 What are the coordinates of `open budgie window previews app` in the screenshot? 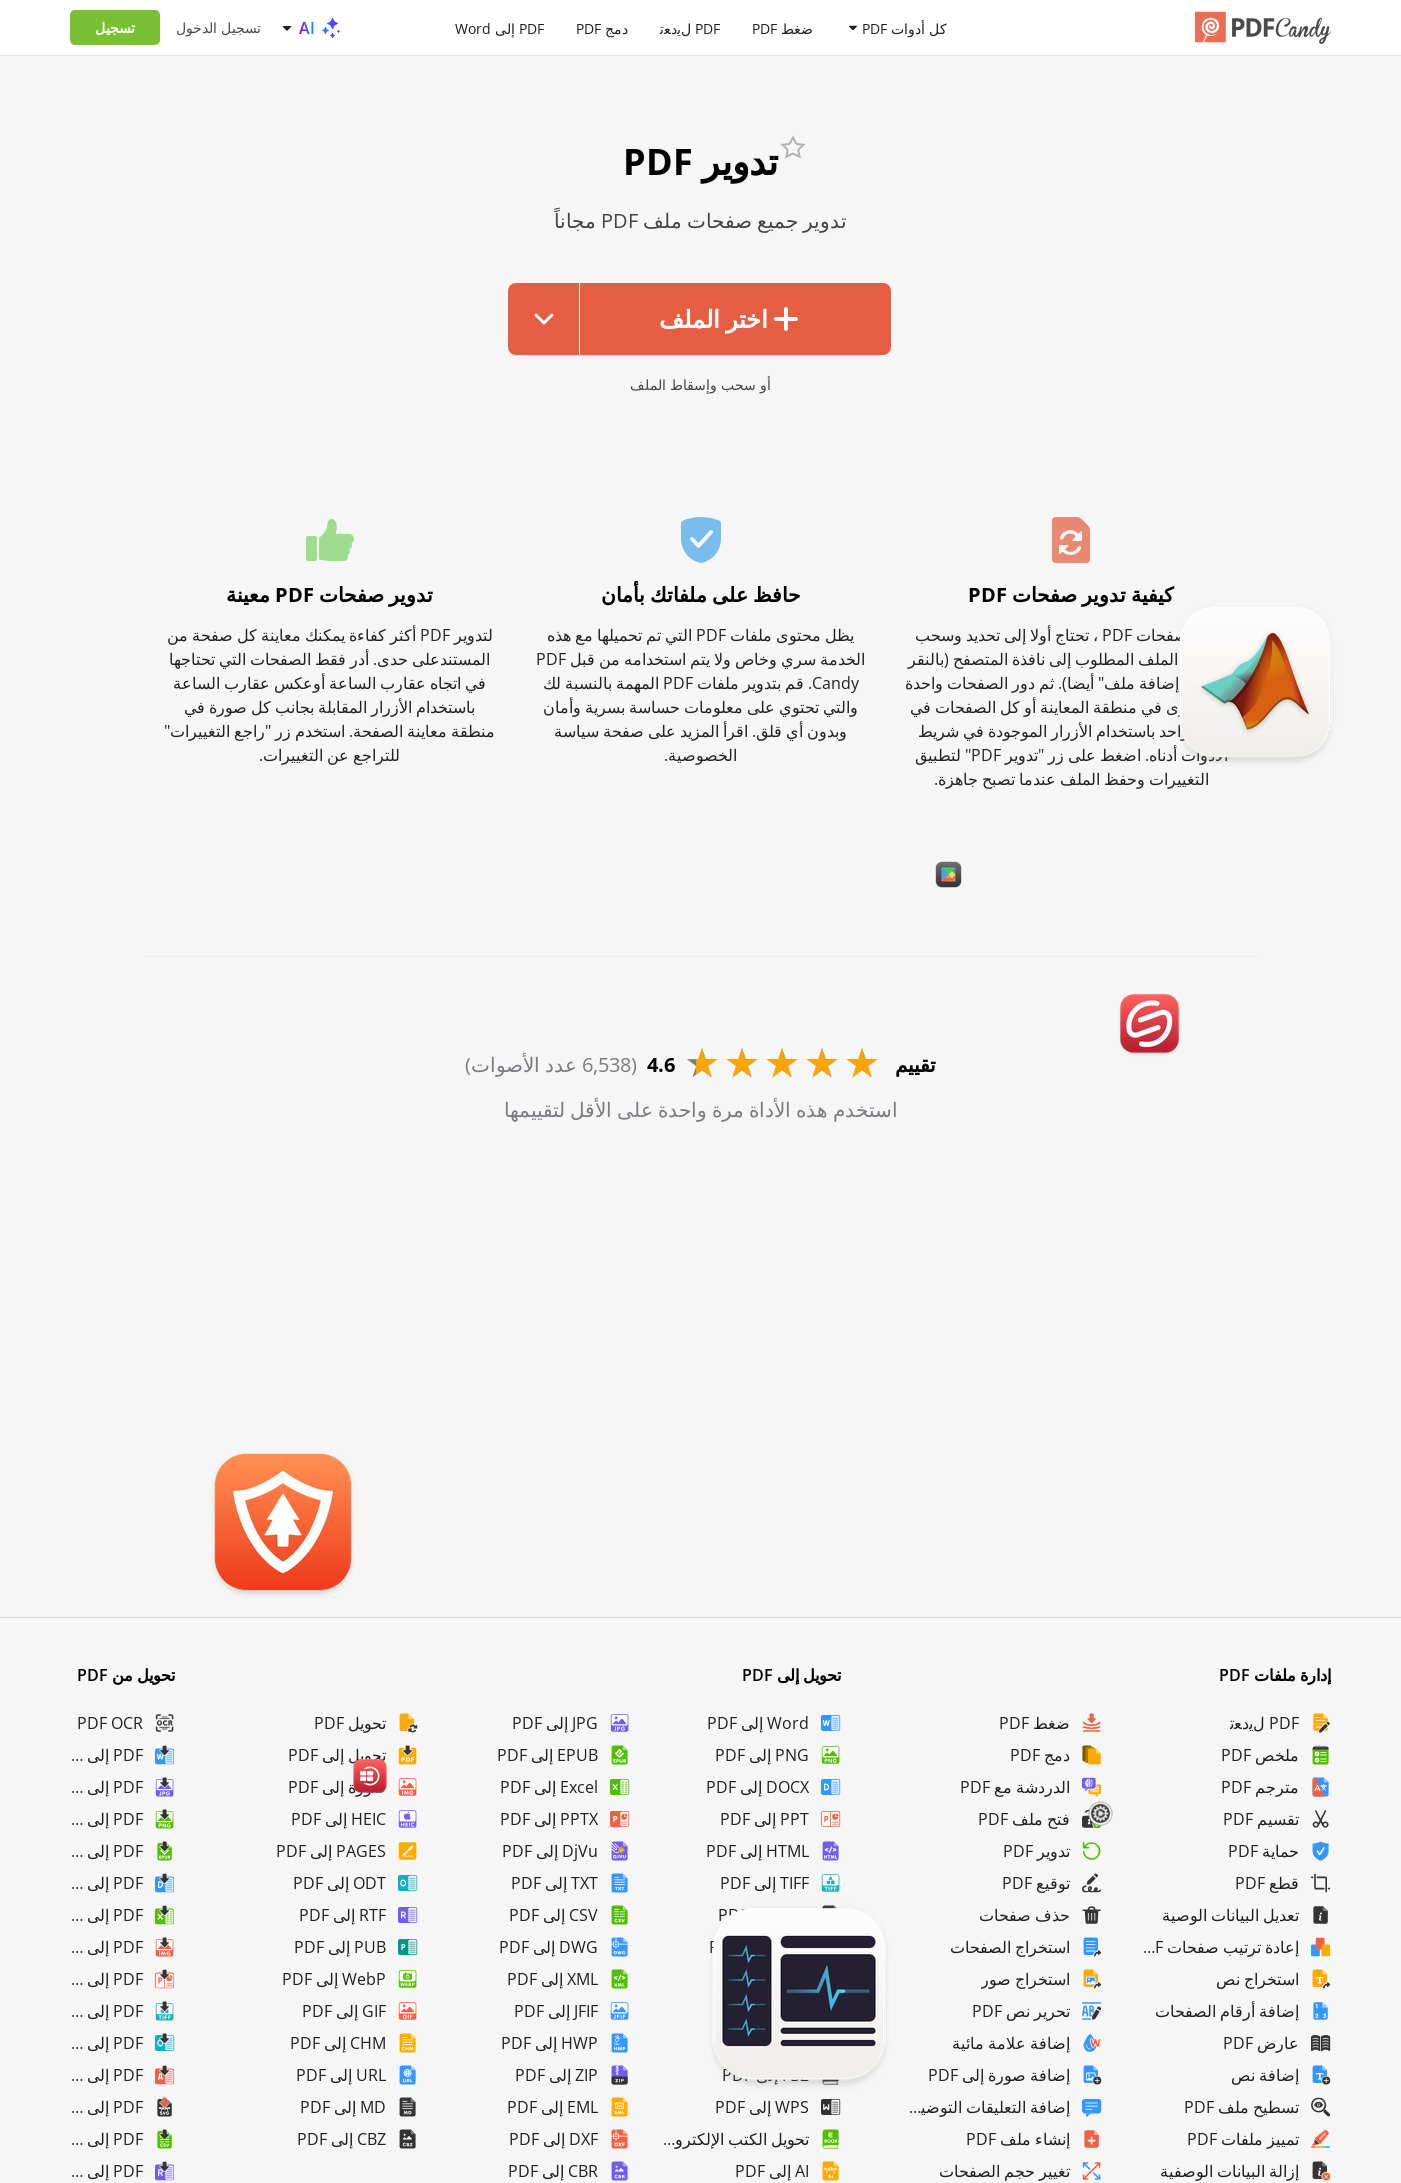 It's located at (370, 1776).